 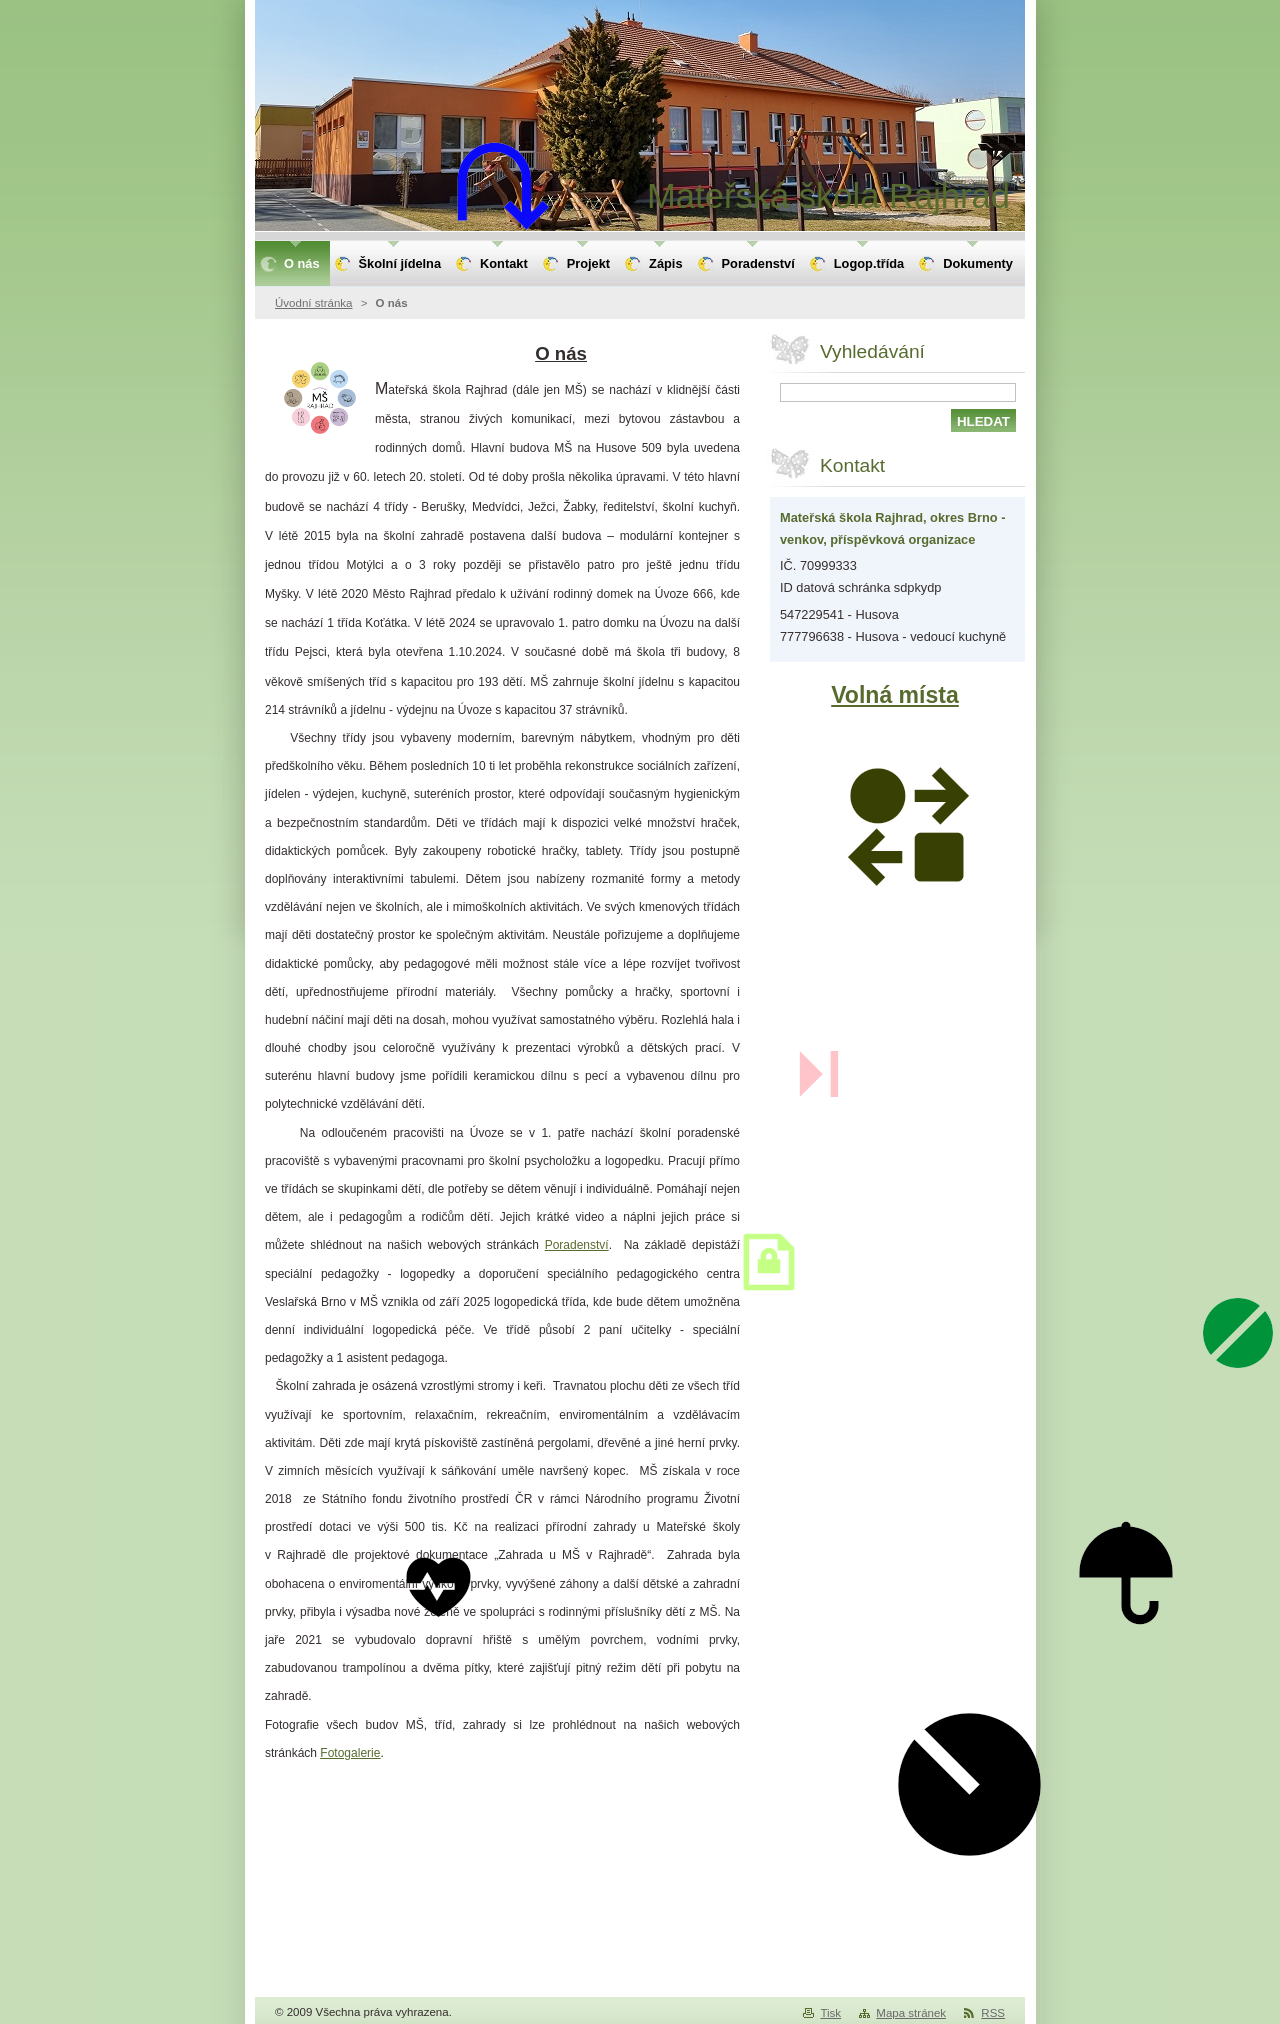 I want to click on swap or exchange between two items, so click(x=908, y=826).